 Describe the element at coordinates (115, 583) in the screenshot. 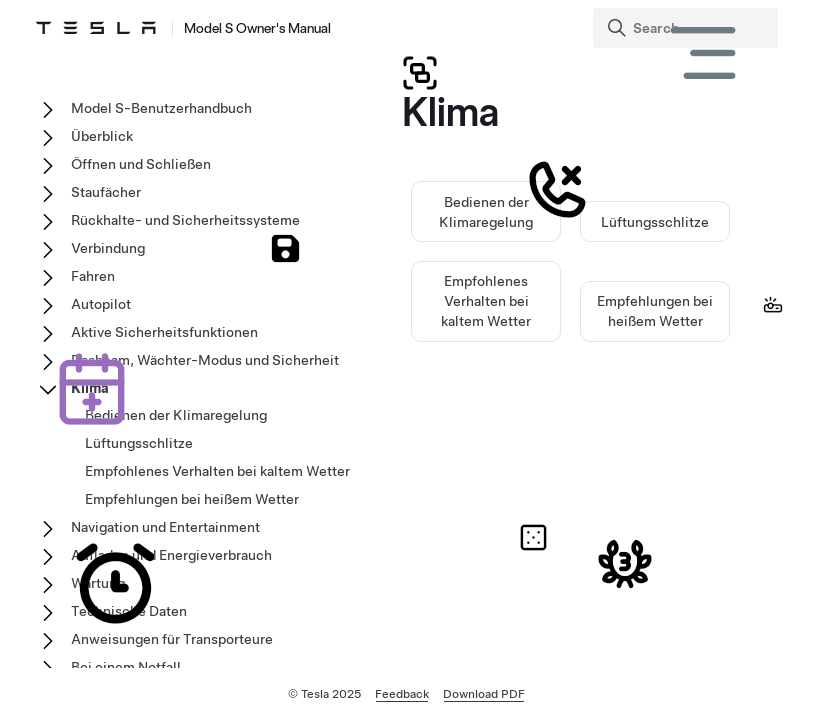

I see `set or view alarms` at that location.